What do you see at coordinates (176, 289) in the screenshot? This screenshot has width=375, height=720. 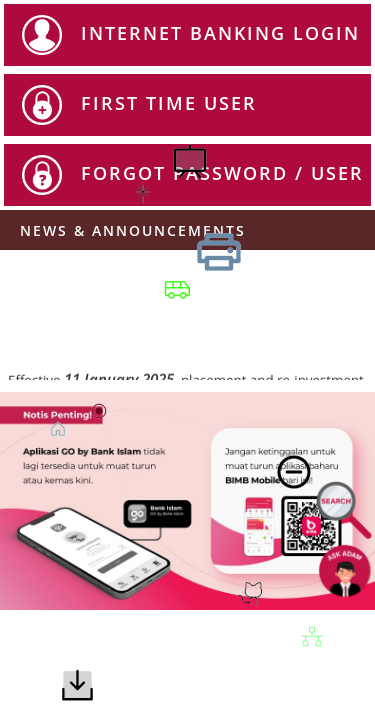 I see `track delivery or shipping status` at bounding box center [176, 289].